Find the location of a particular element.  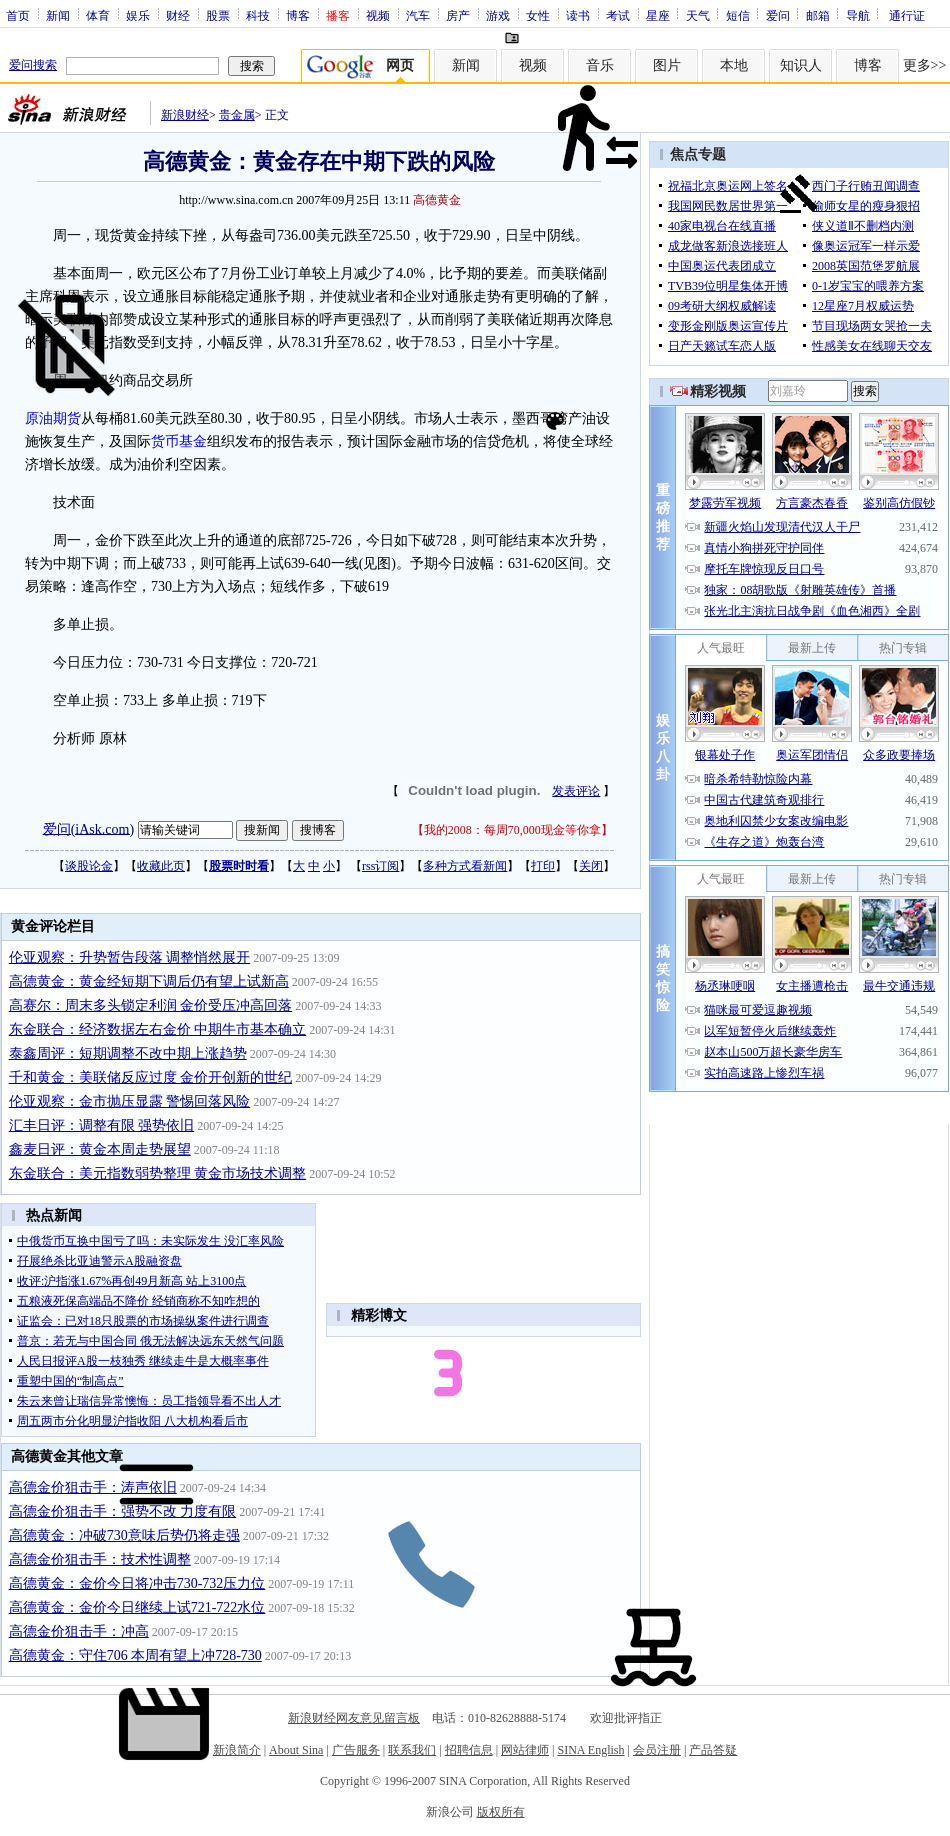

indicates step 3 in a multi-step process is located at coordinates (448, 1373).